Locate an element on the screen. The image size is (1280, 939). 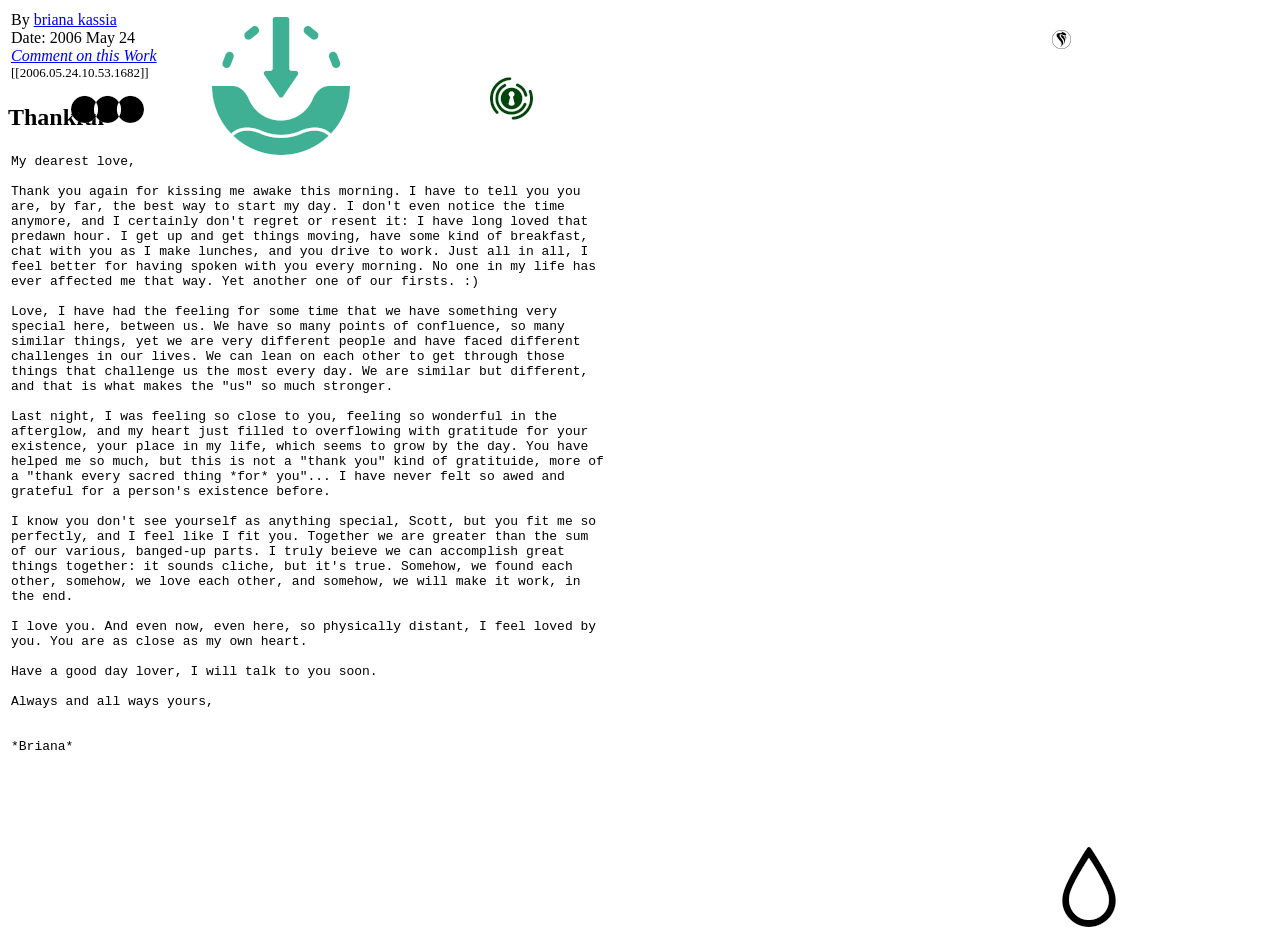
moo print and design services logo is located at coordinates (1089, 887).